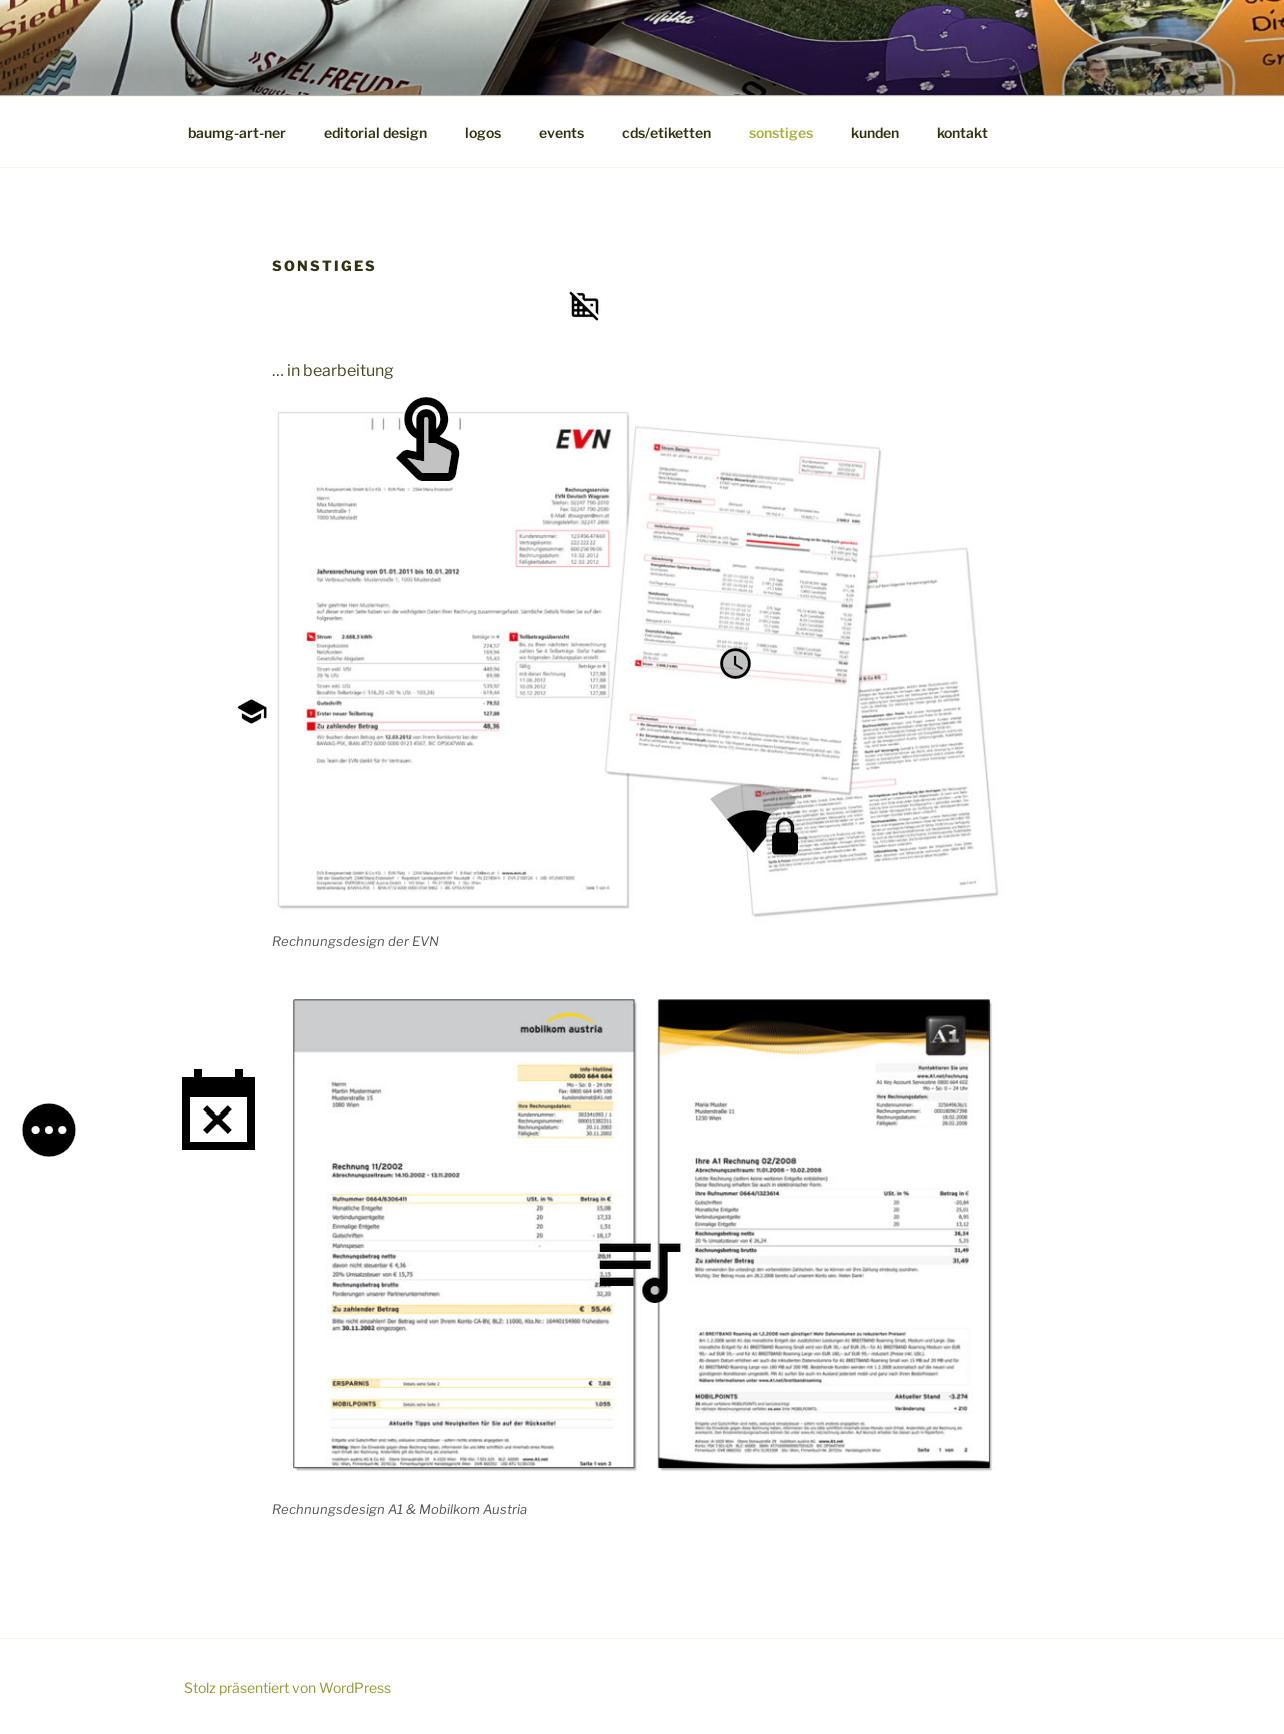 The height and width of the screenshot is (1734, 1284). What do you see at coordinates (218, 1113) in the screenshot?
I see `indicates a cancelled or unavailable event` at bounding box center [218, 1113].